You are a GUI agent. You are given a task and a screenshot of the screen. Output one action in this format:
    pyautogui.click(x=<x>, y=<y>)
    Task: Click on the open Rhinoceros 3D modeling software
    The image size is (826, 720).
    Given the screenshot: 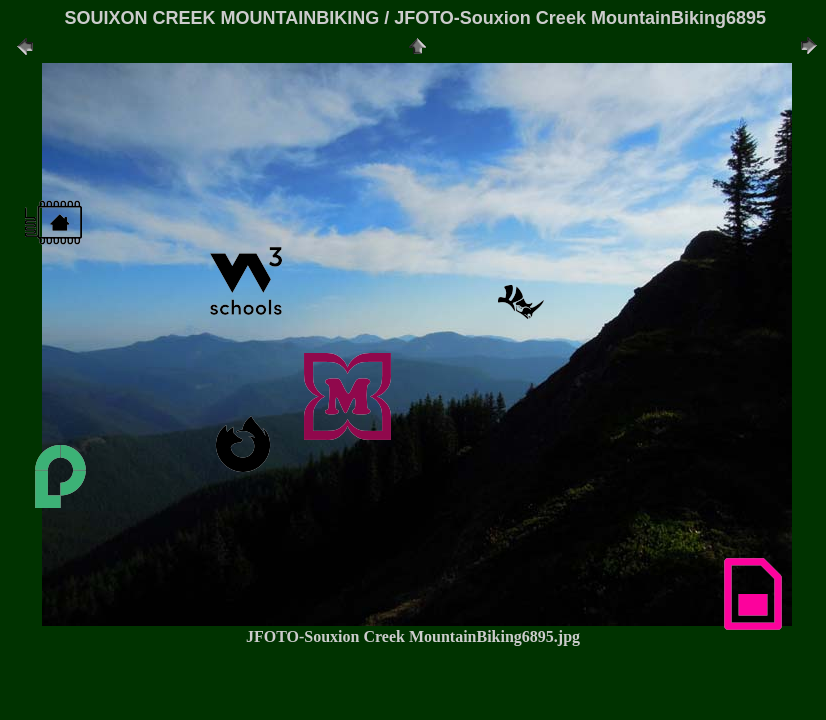 What is the action you would take?
    pyautogui.click(x=521, y=302)
    